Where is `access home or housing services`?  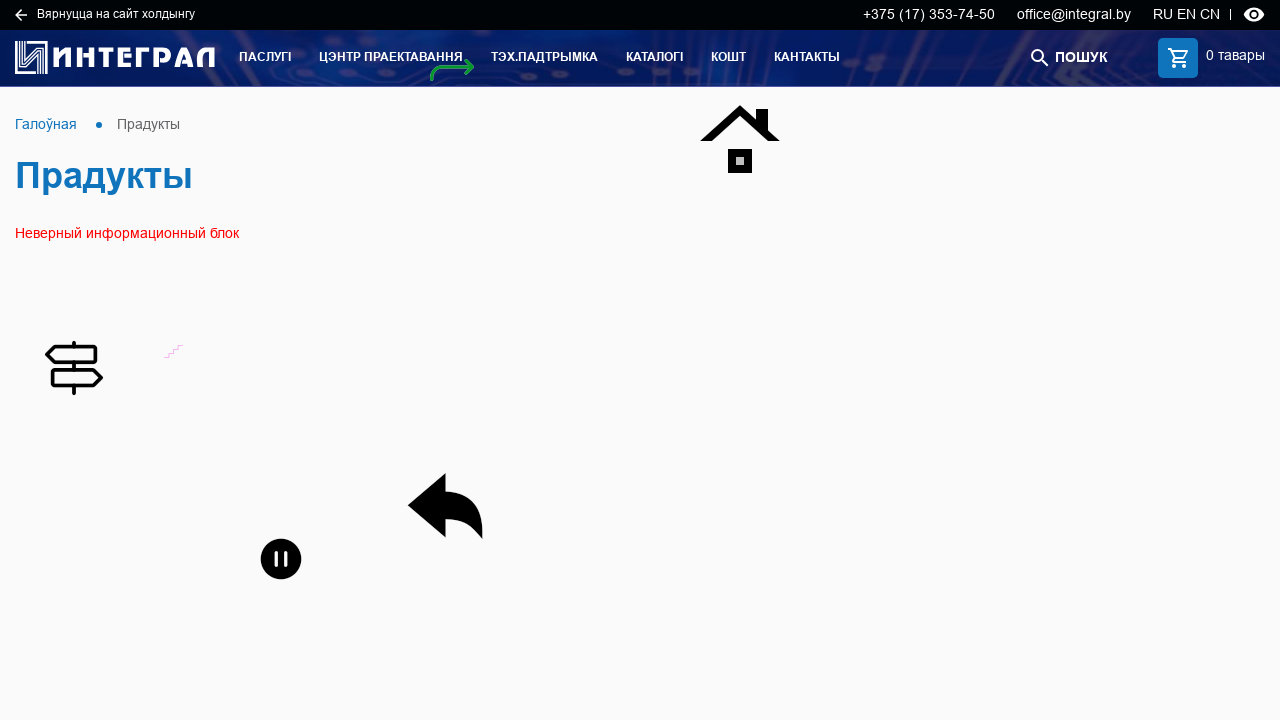
access home or housing services is located at coordinates (740, 141).